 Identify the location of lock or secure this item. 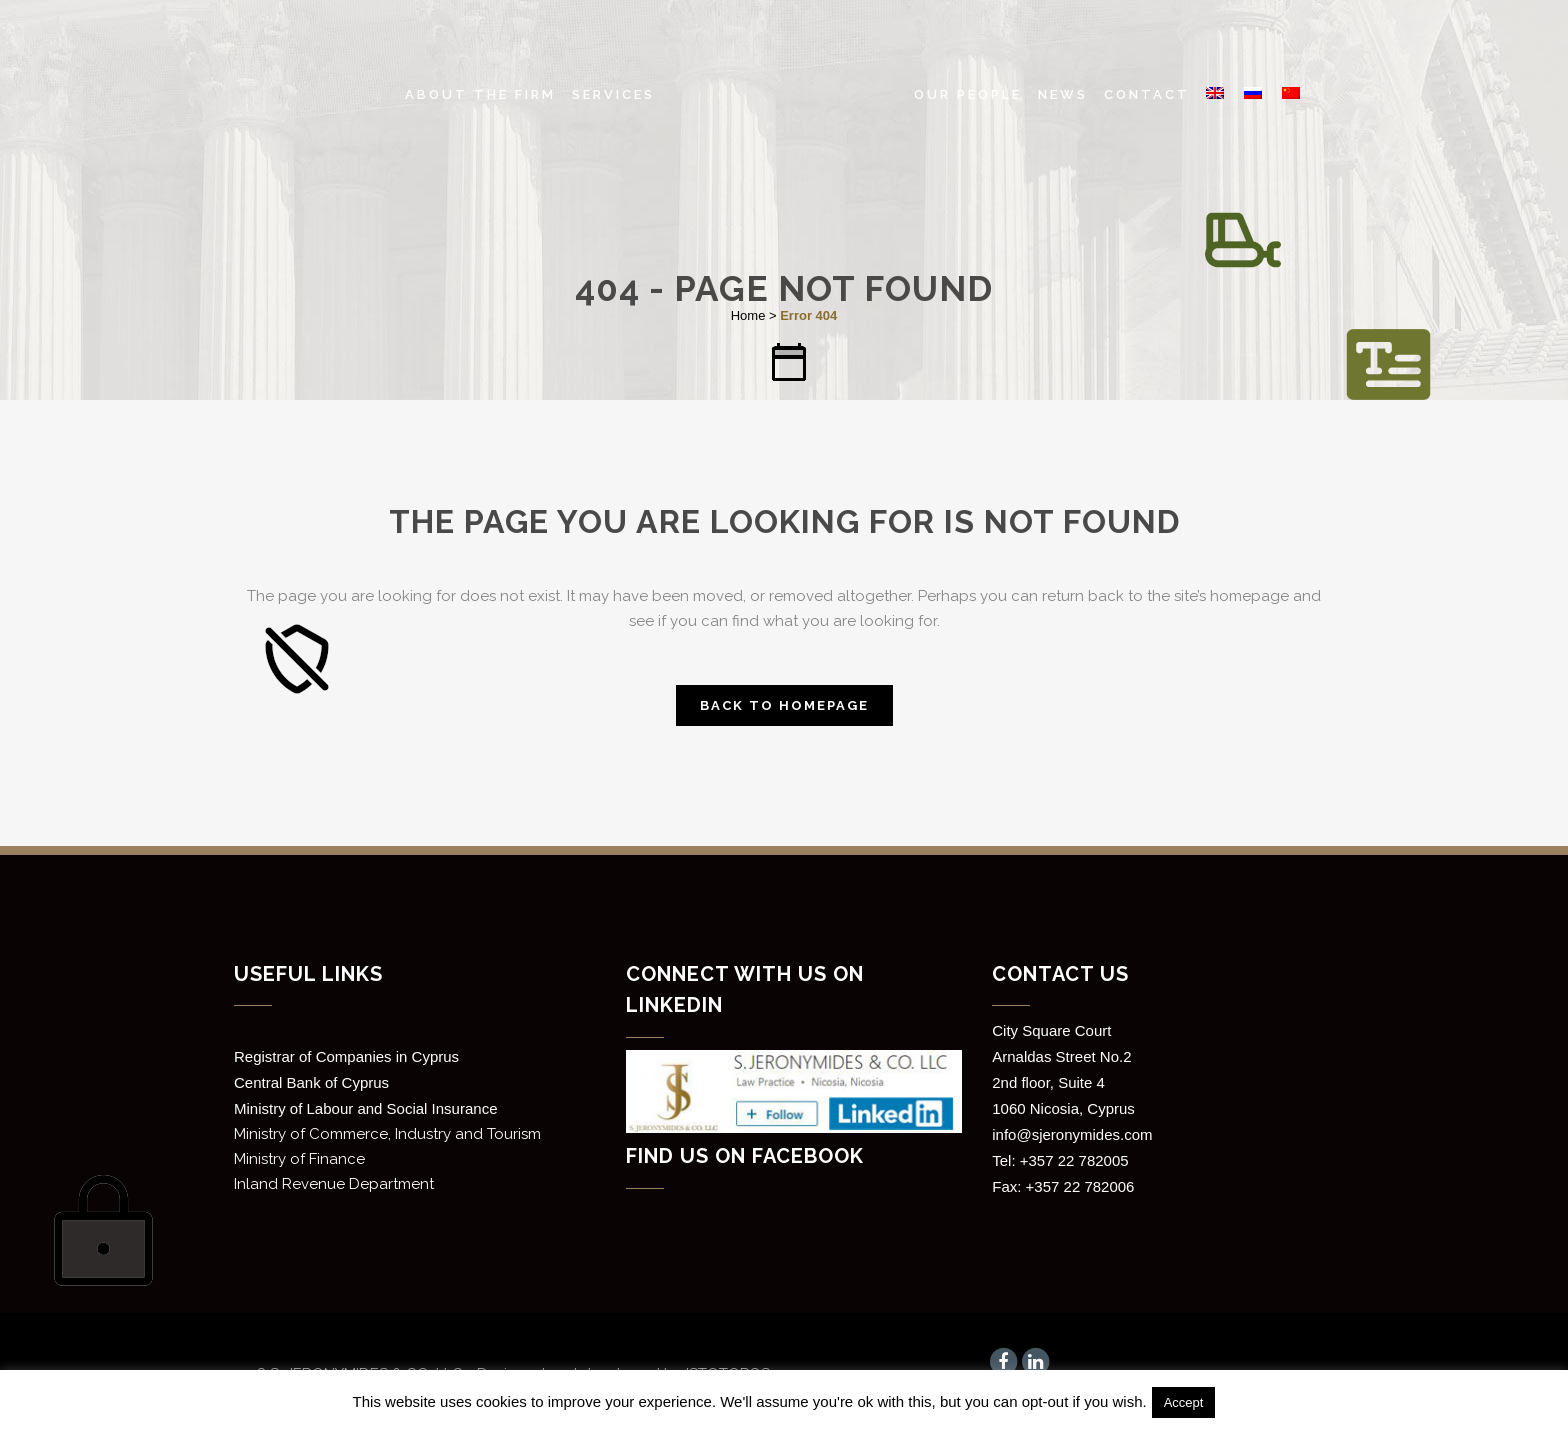
(103, 1236).